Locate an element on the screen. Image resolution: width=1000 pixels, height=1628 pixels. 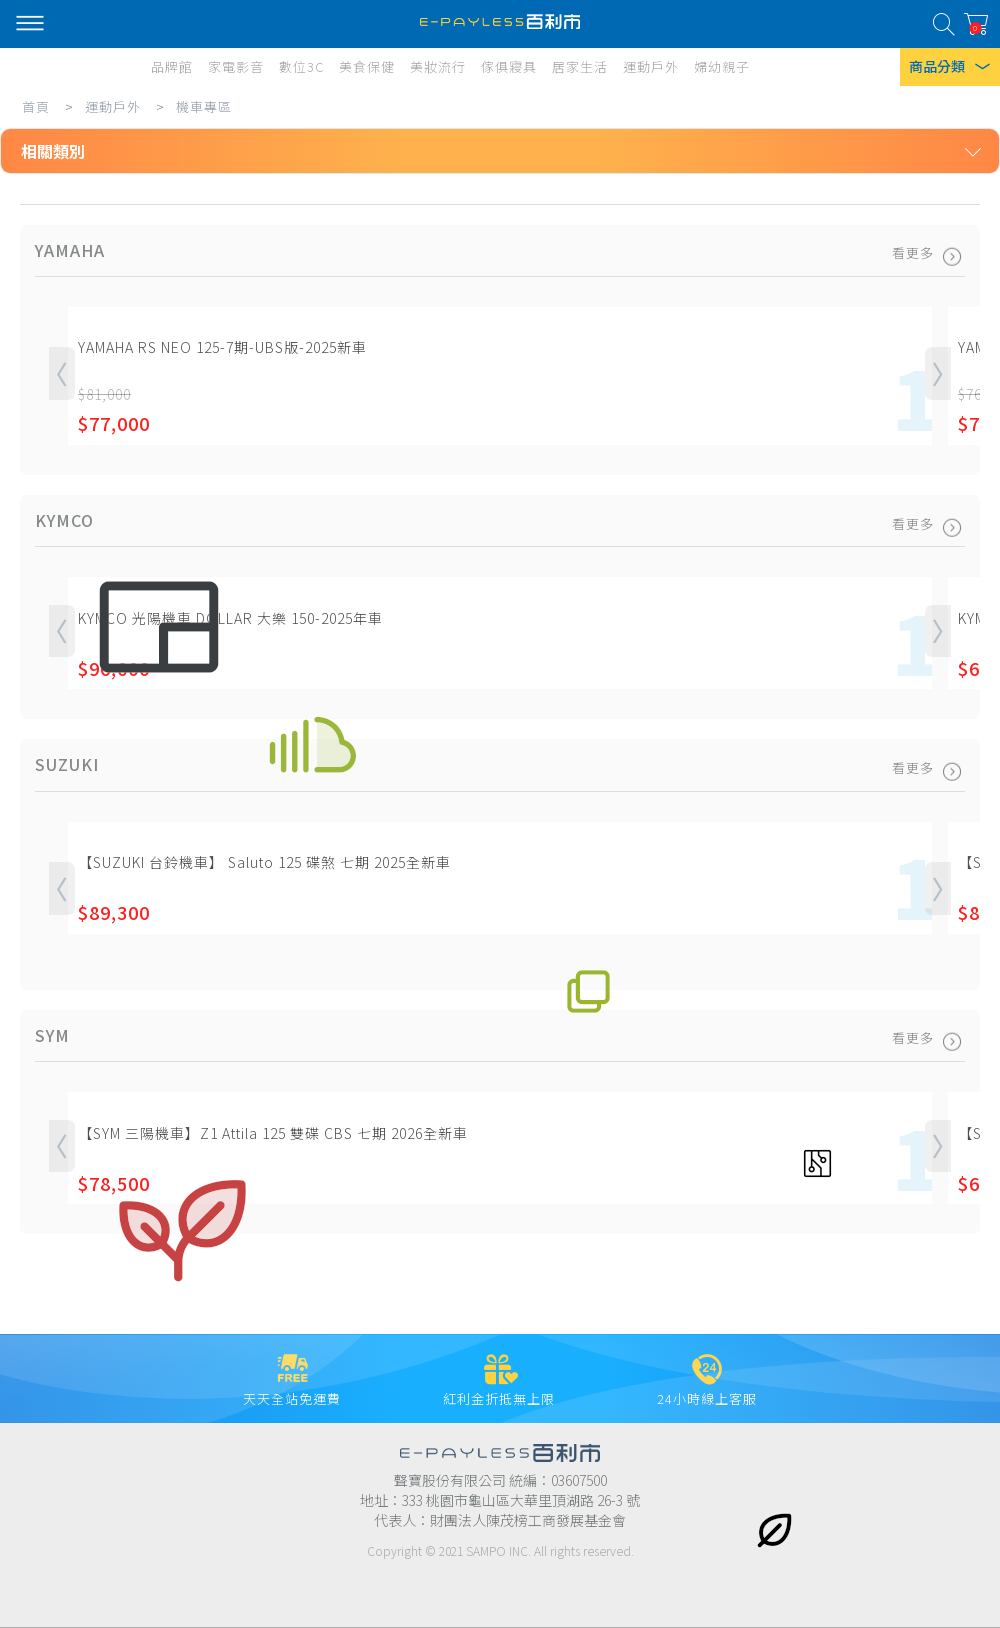
open soundcloud app is located at coordinates (311, 747).